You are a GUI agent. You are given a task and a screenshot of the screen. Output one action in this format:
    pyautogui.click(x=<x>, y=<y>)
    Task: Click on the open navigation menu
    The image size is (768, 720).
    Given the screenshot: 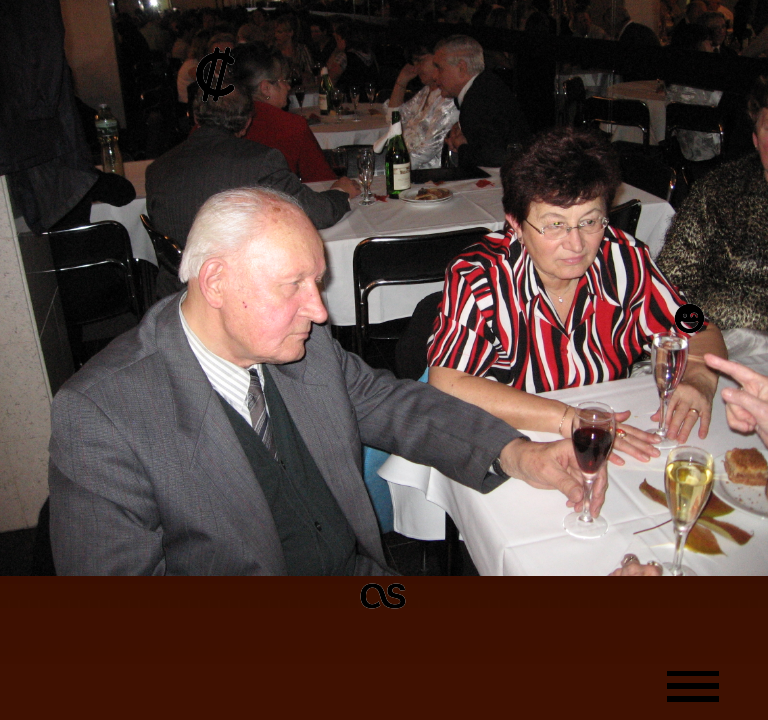 What is the action you would take?
    pyautogui.click(x=693, y=686)
    